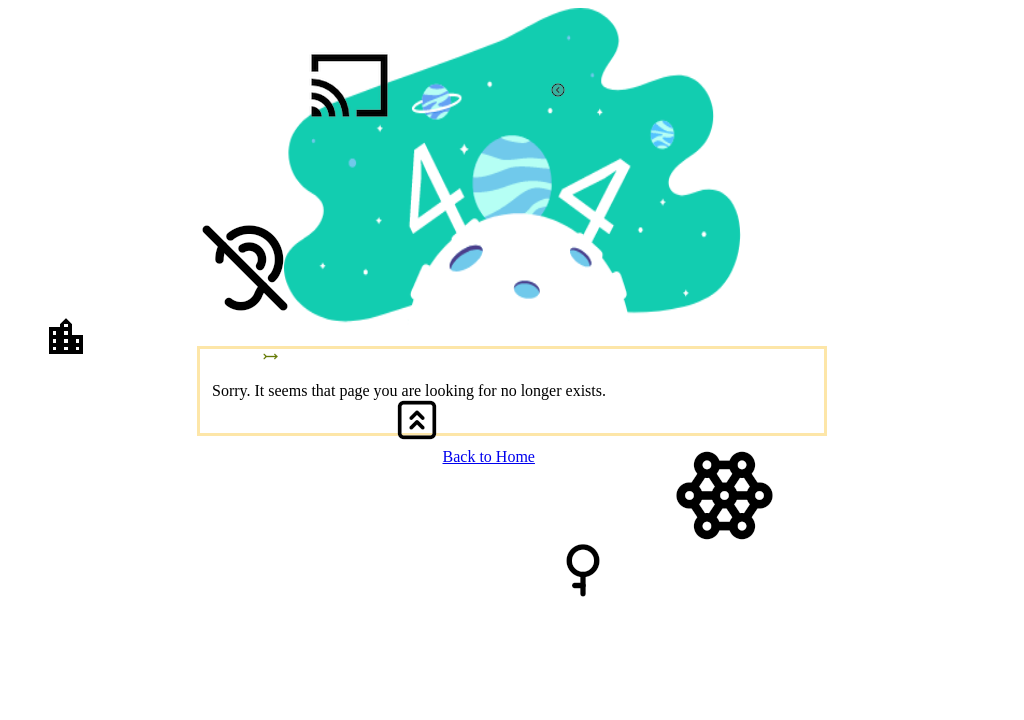 The image size is (1024, 720). Describe the element at coordinates (66, 337) in the screenshot. I see `view city or urban location` at that location.